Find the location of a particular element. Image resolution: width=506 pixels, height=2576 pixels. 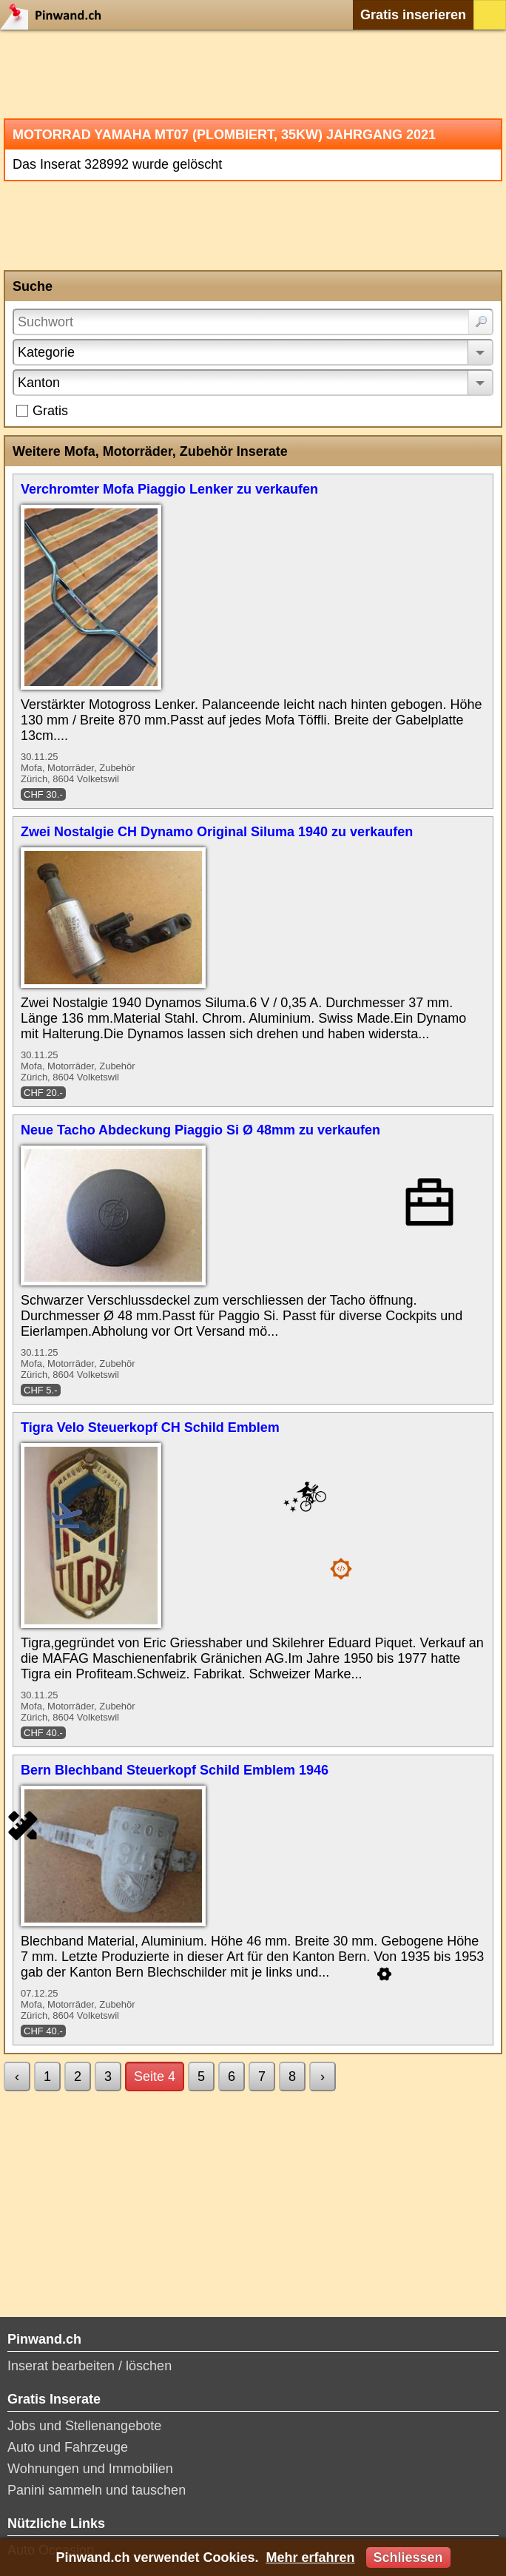

open the Postmates delivery app is located at coordinates (305, 1497).